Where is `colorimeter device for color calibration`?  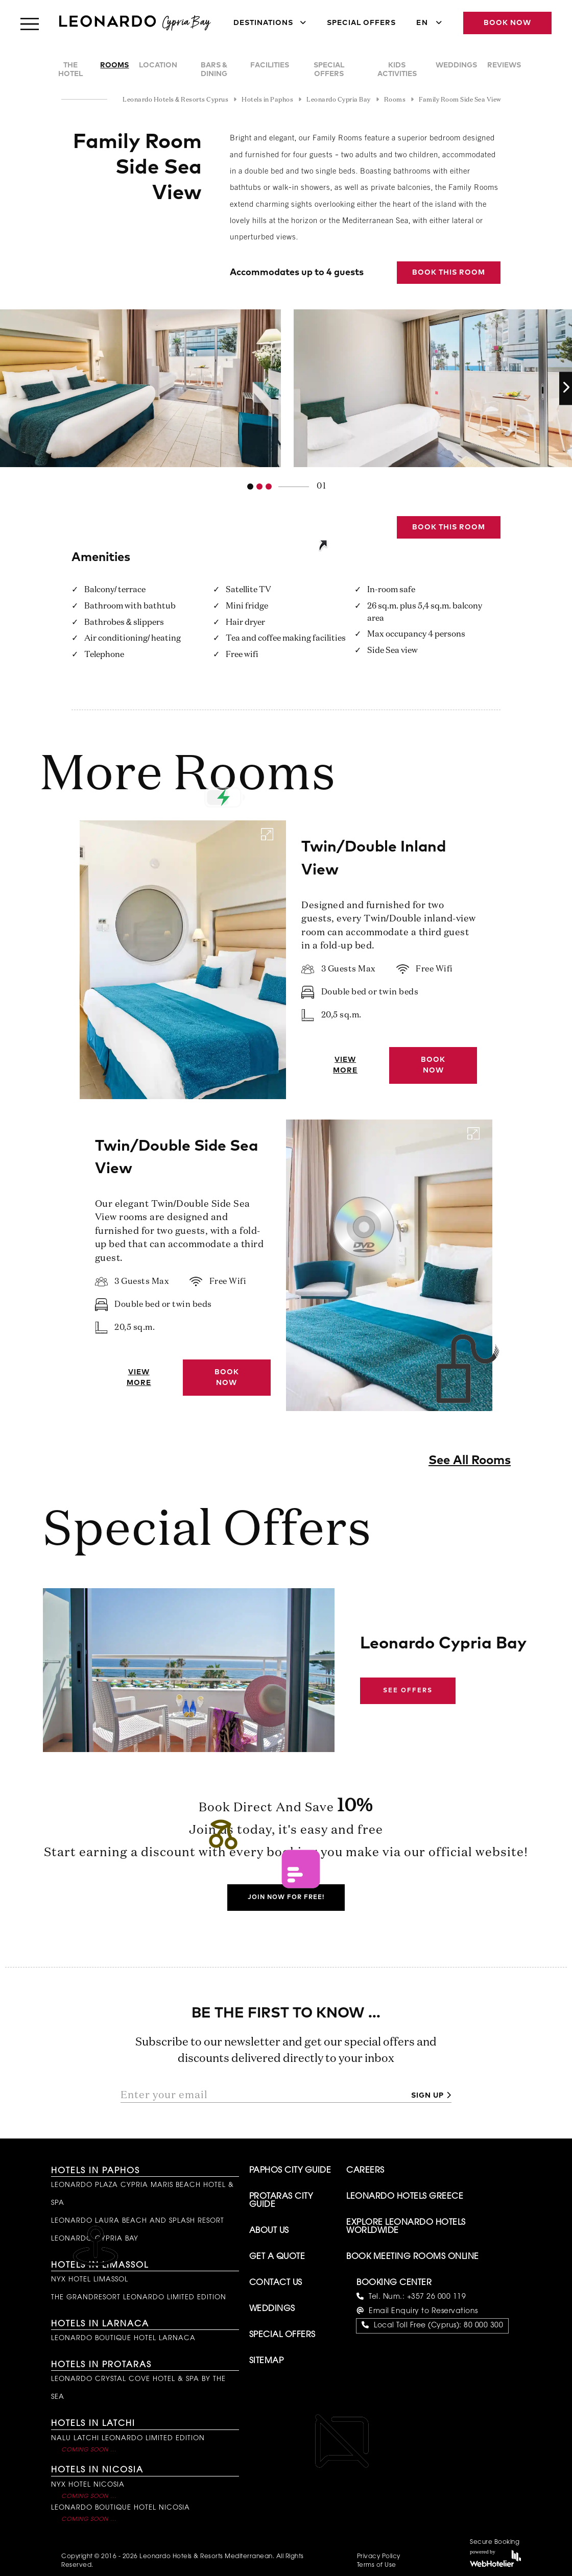
colorimeter device for color calibration is located at coordinates (466, 1369).